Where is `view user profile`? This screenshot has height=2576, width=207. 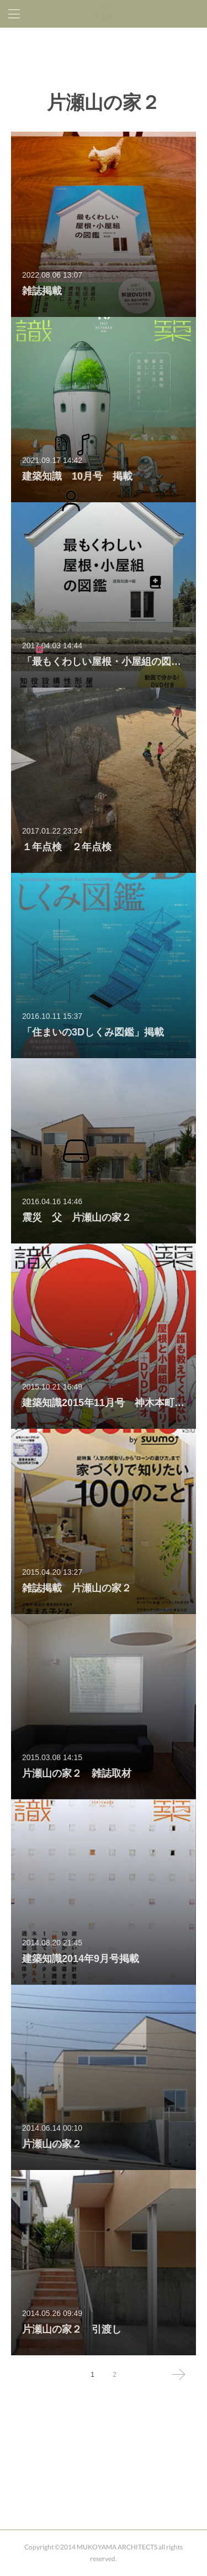
view user profile is located at coordinates (71, 501).